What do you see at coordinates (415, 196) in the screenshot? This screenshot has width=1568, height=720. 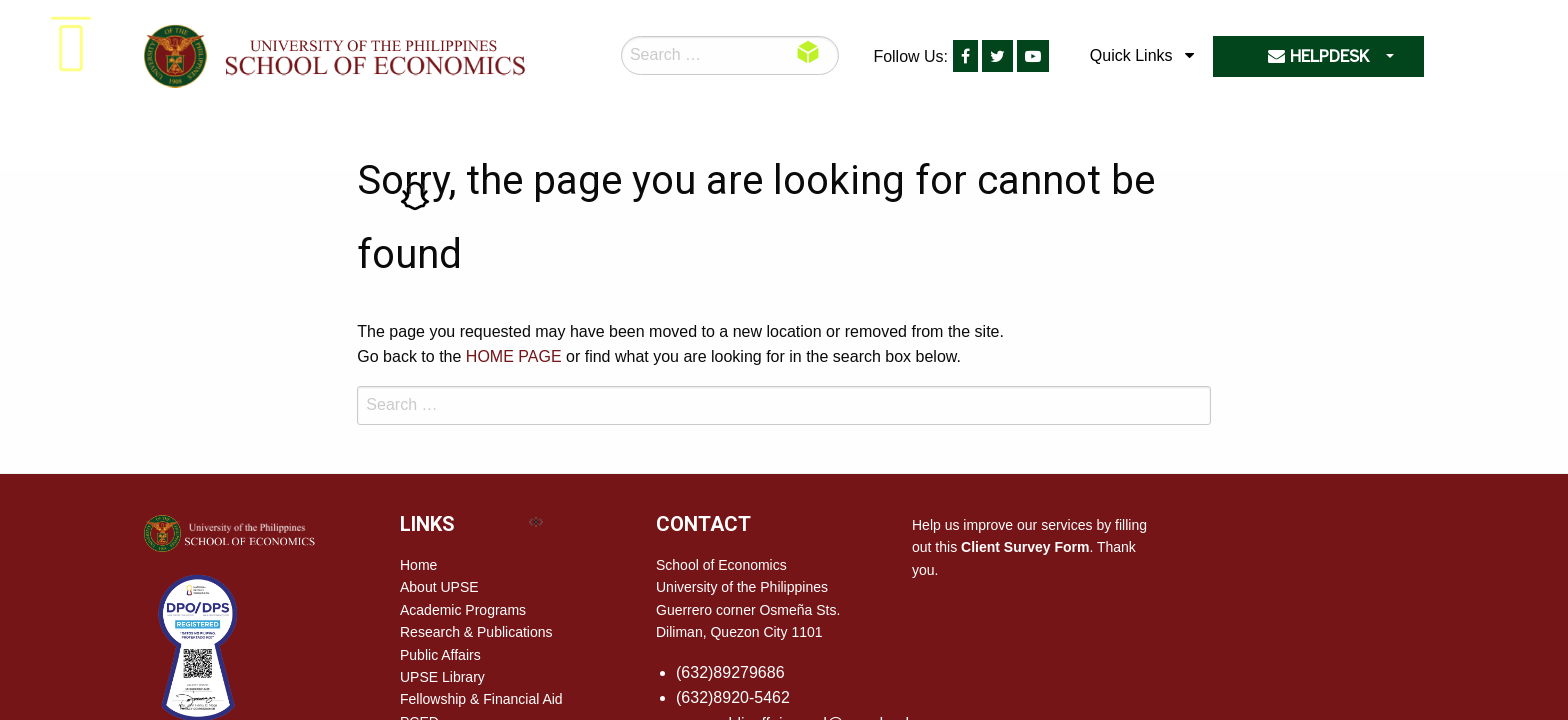 I see `open Snapchat` at bounding box center [415, 196].